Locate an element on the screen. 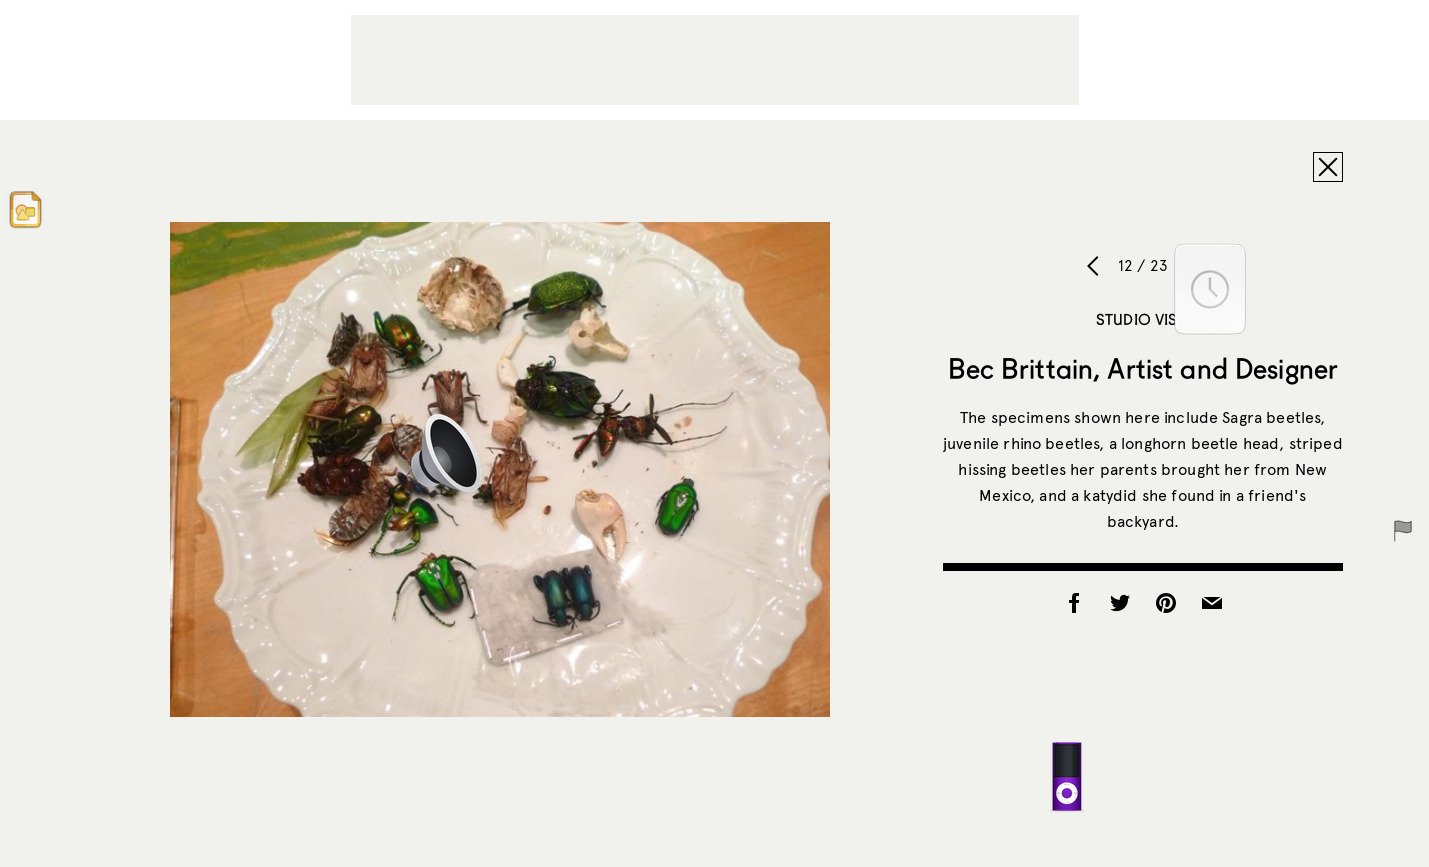  iPod nano device in purple is located at coordinates (1066, 777).